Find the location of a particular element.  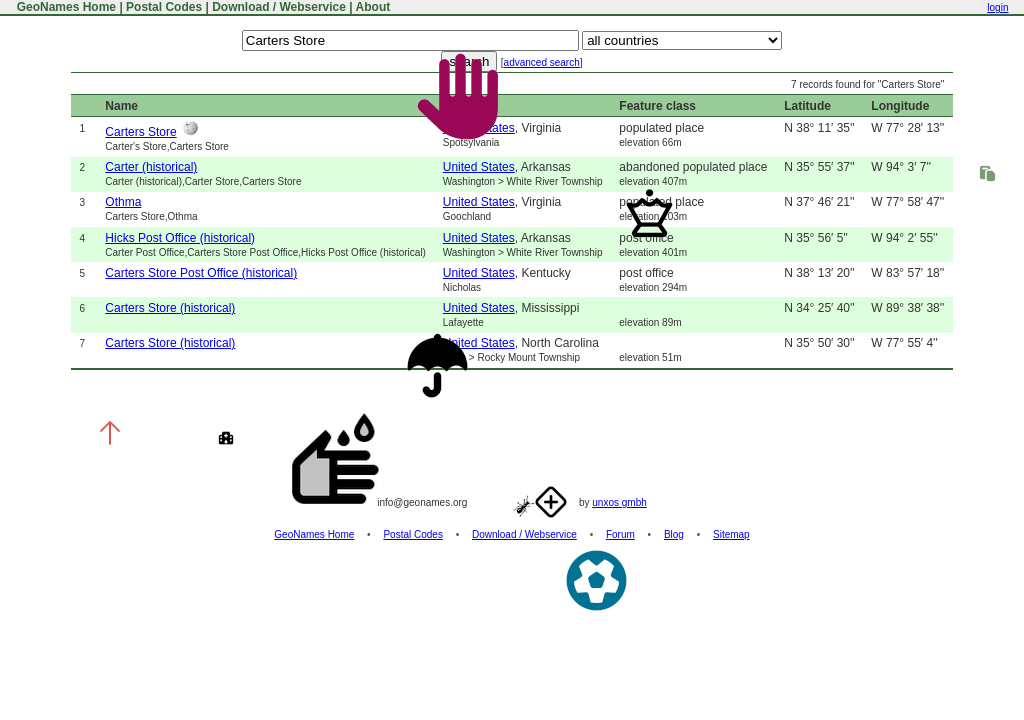

stop or pause an action is located at coordinates (460, 96).